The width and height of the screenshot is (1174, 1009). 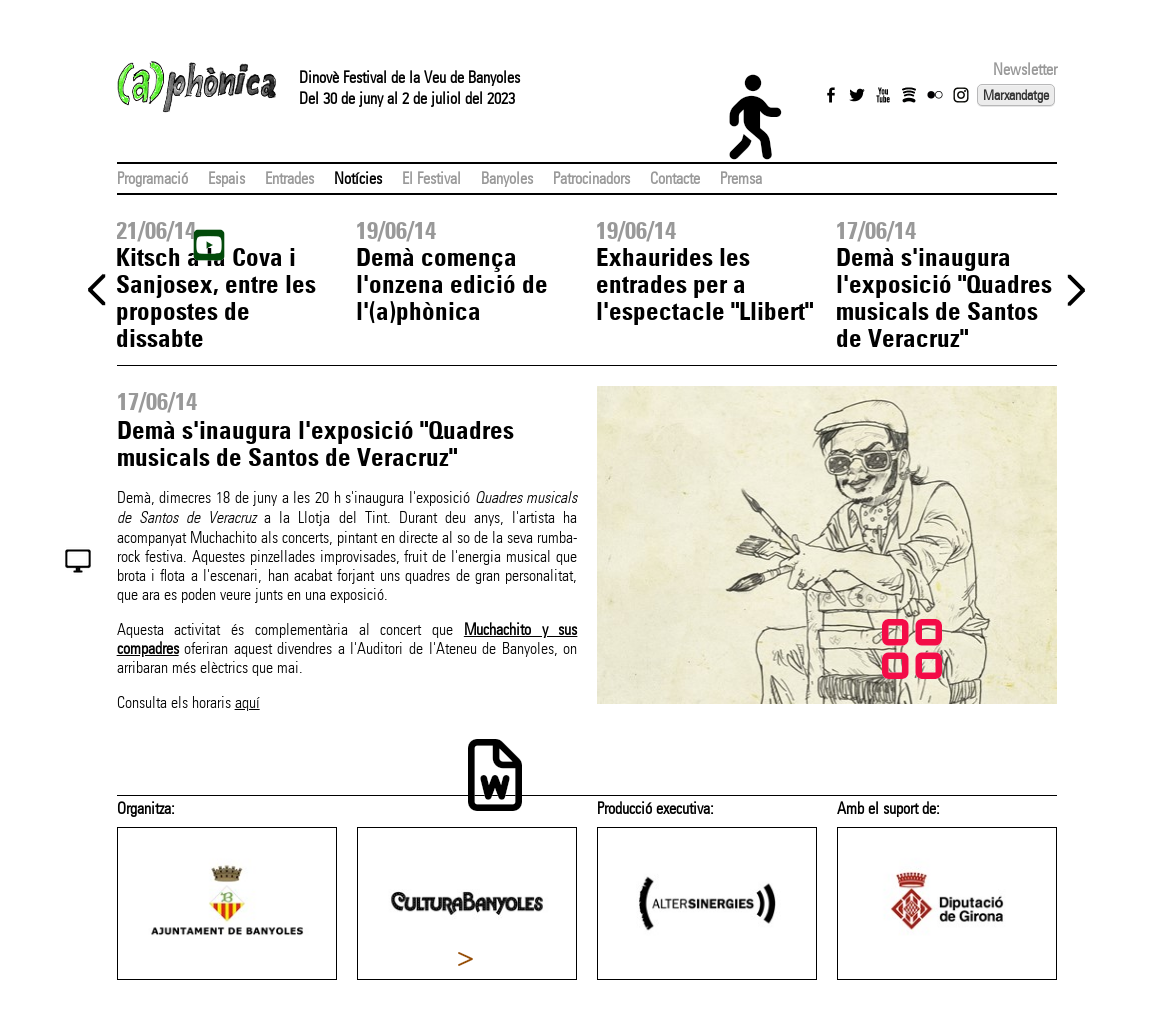 What do you see at coordinates (912, 649) in the screenshot?
I see `view items in grid layout` at bounding box center [912, 649].